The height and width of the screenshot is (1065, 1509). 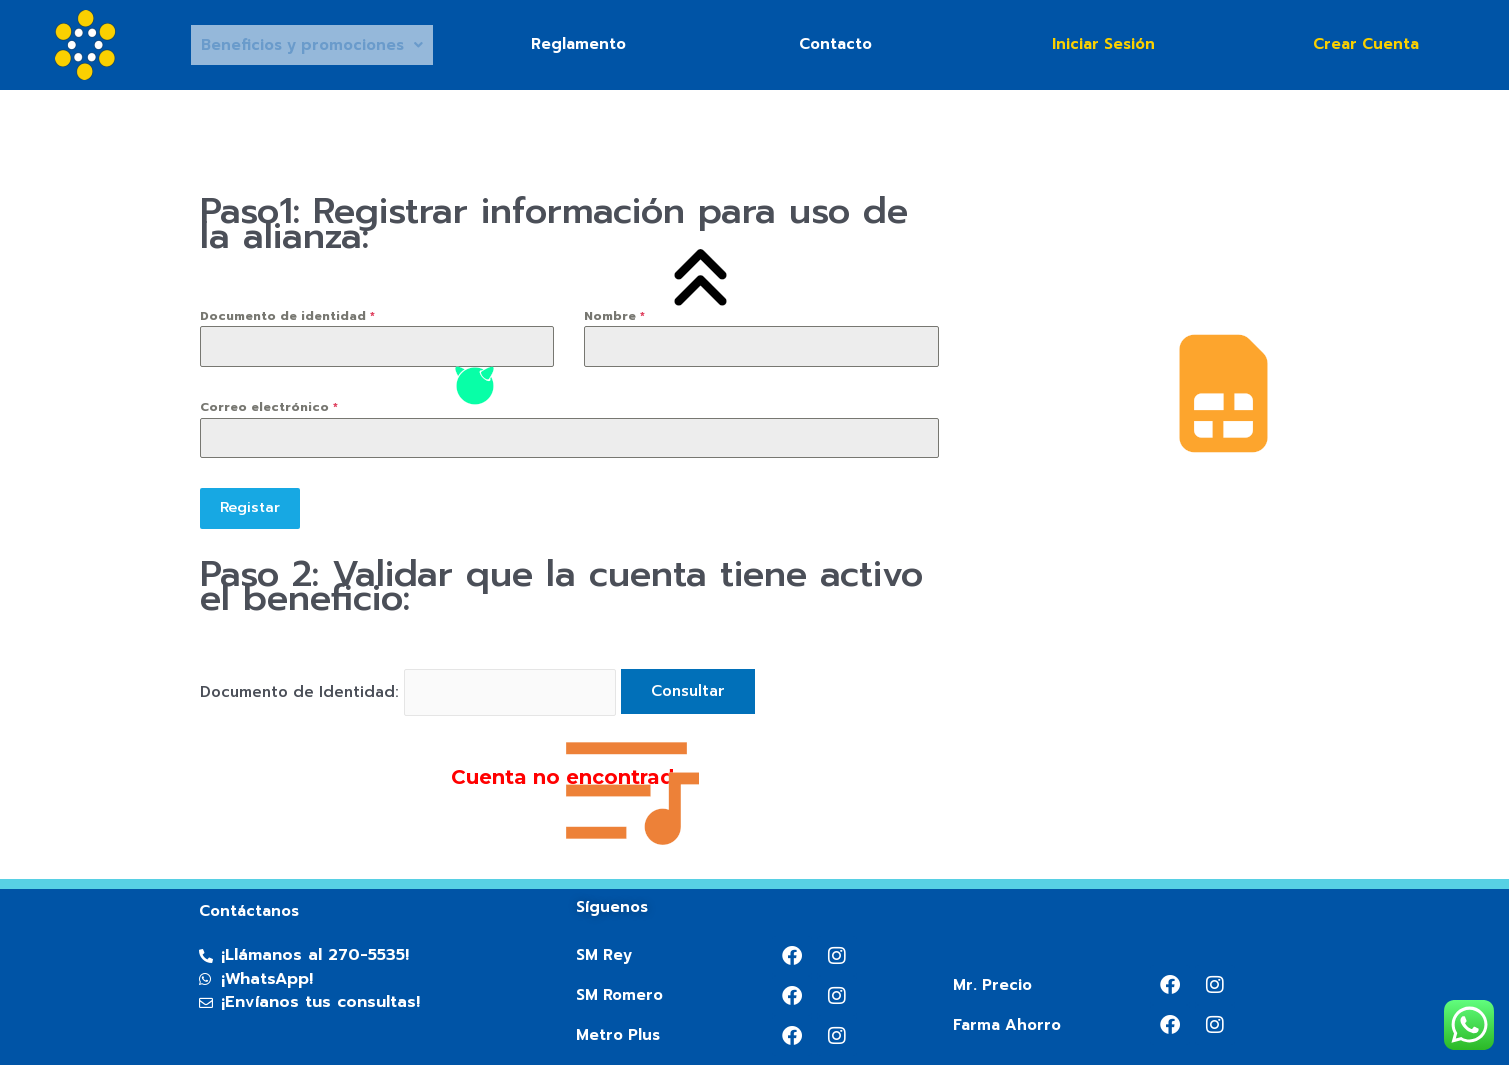 What do you see at coordinates (474, 385) in the screenshot?
I see `freebsd operating system logo` at bounding box center [474, 385].